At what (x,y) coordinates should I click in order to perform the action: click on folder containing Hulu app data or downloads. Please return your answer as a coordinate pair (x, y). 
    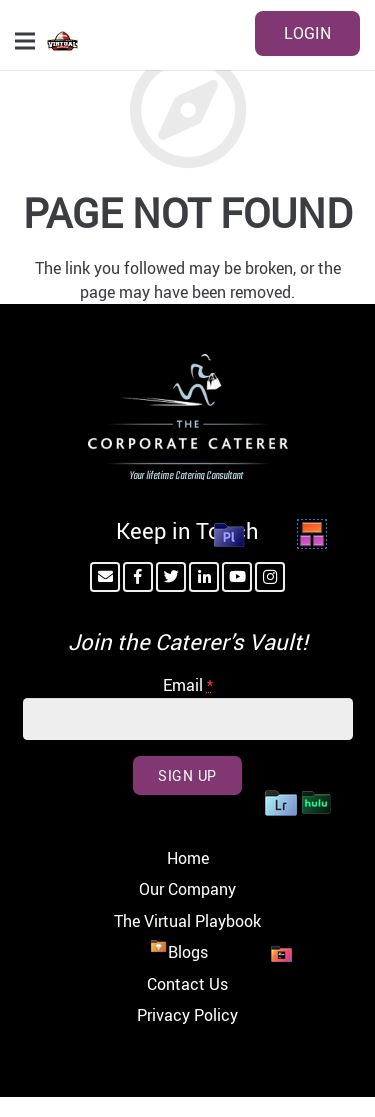
    Looking at the image, I should click on (316, 803).